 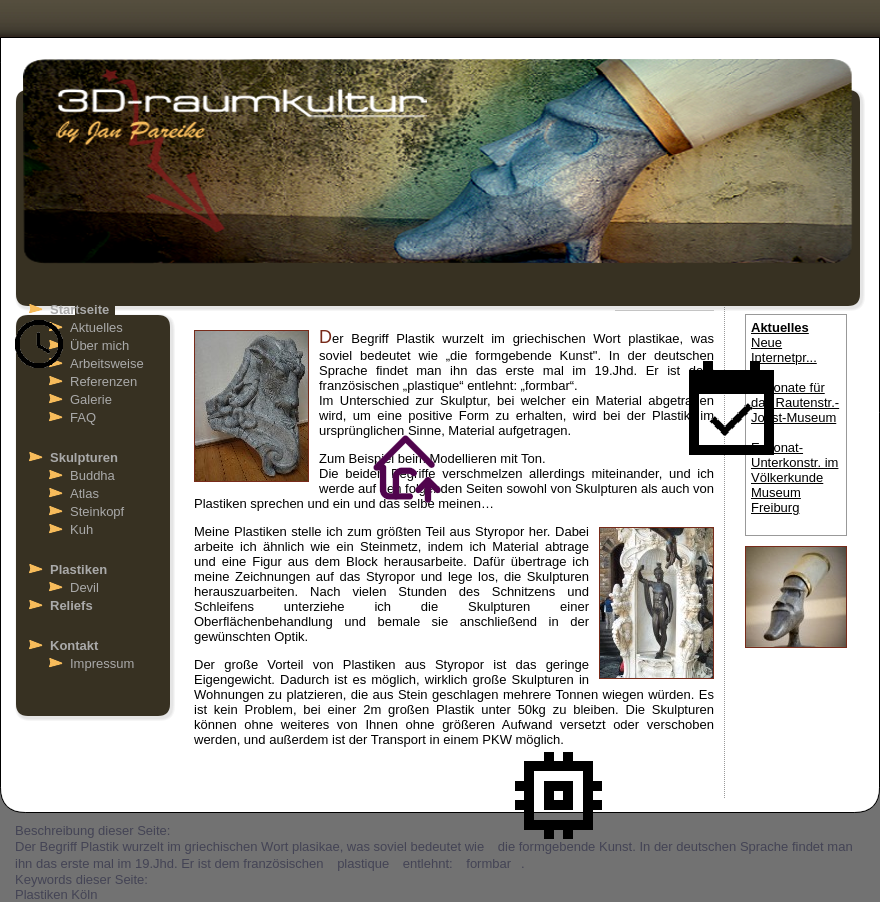 I want to click on navigate up to home directory, so click(x=405, y=467).